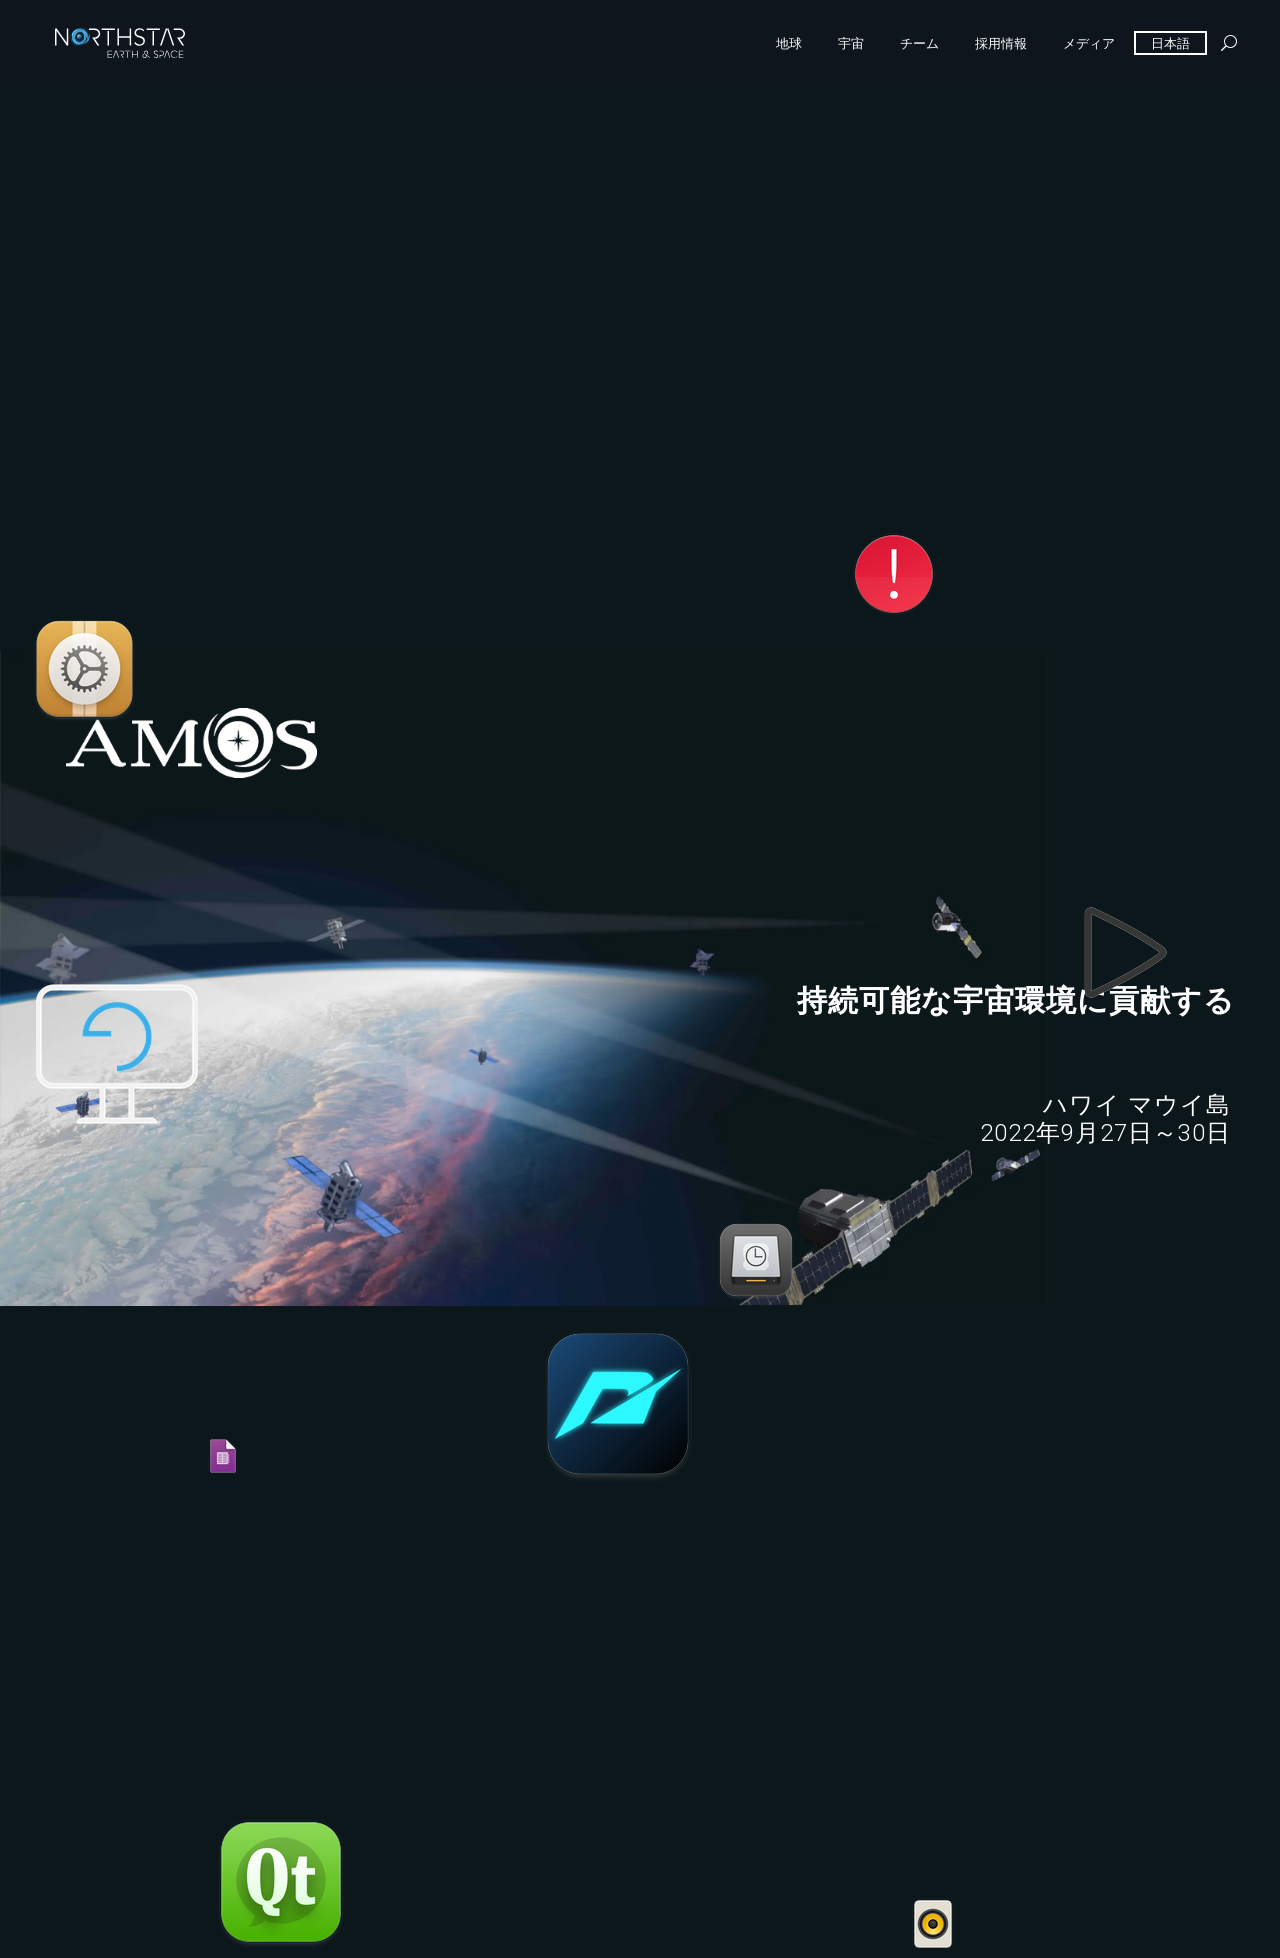 This screenshot has height=1958, width=1280. What do you see at coordinates (117, 1054) in the screenshot?
I see `rotate screen counter-clockwise` at bounding box center [117, 1054].